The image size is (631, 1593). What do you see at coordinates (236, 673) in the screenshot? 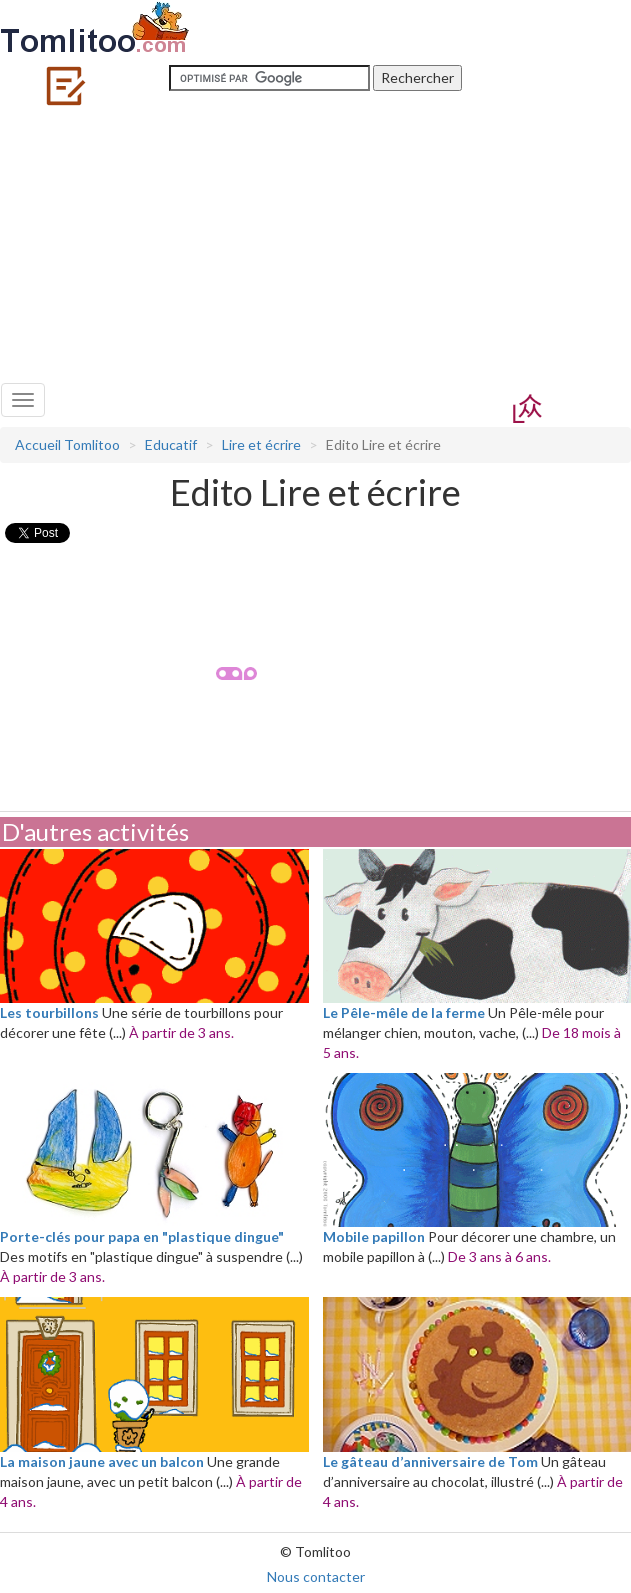
I see `visit the Thangs 3D model platform` at bounding box center [236, 673].